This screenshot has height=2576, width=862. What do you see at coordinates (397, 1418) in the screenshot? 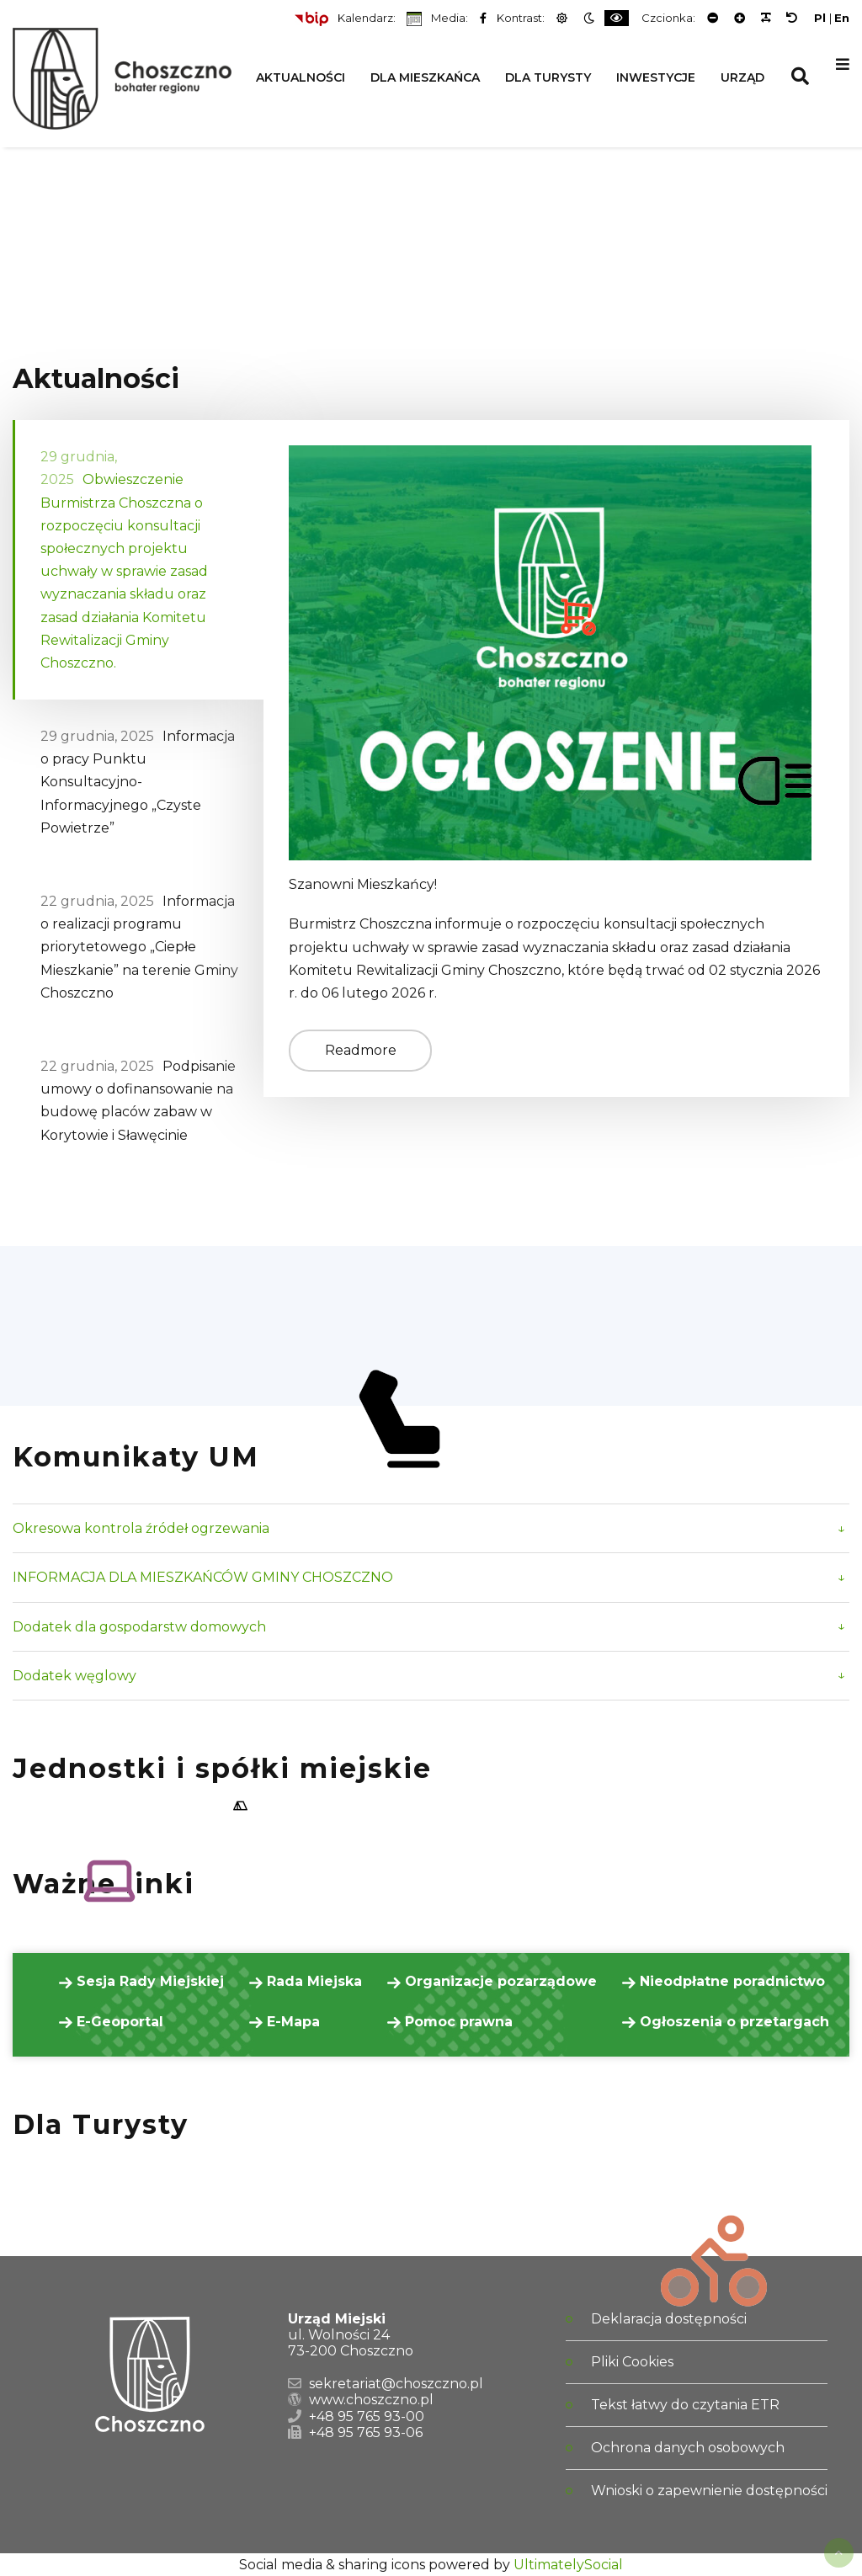
I see `select or reserve a seat` at bounding box center [397, 1418].